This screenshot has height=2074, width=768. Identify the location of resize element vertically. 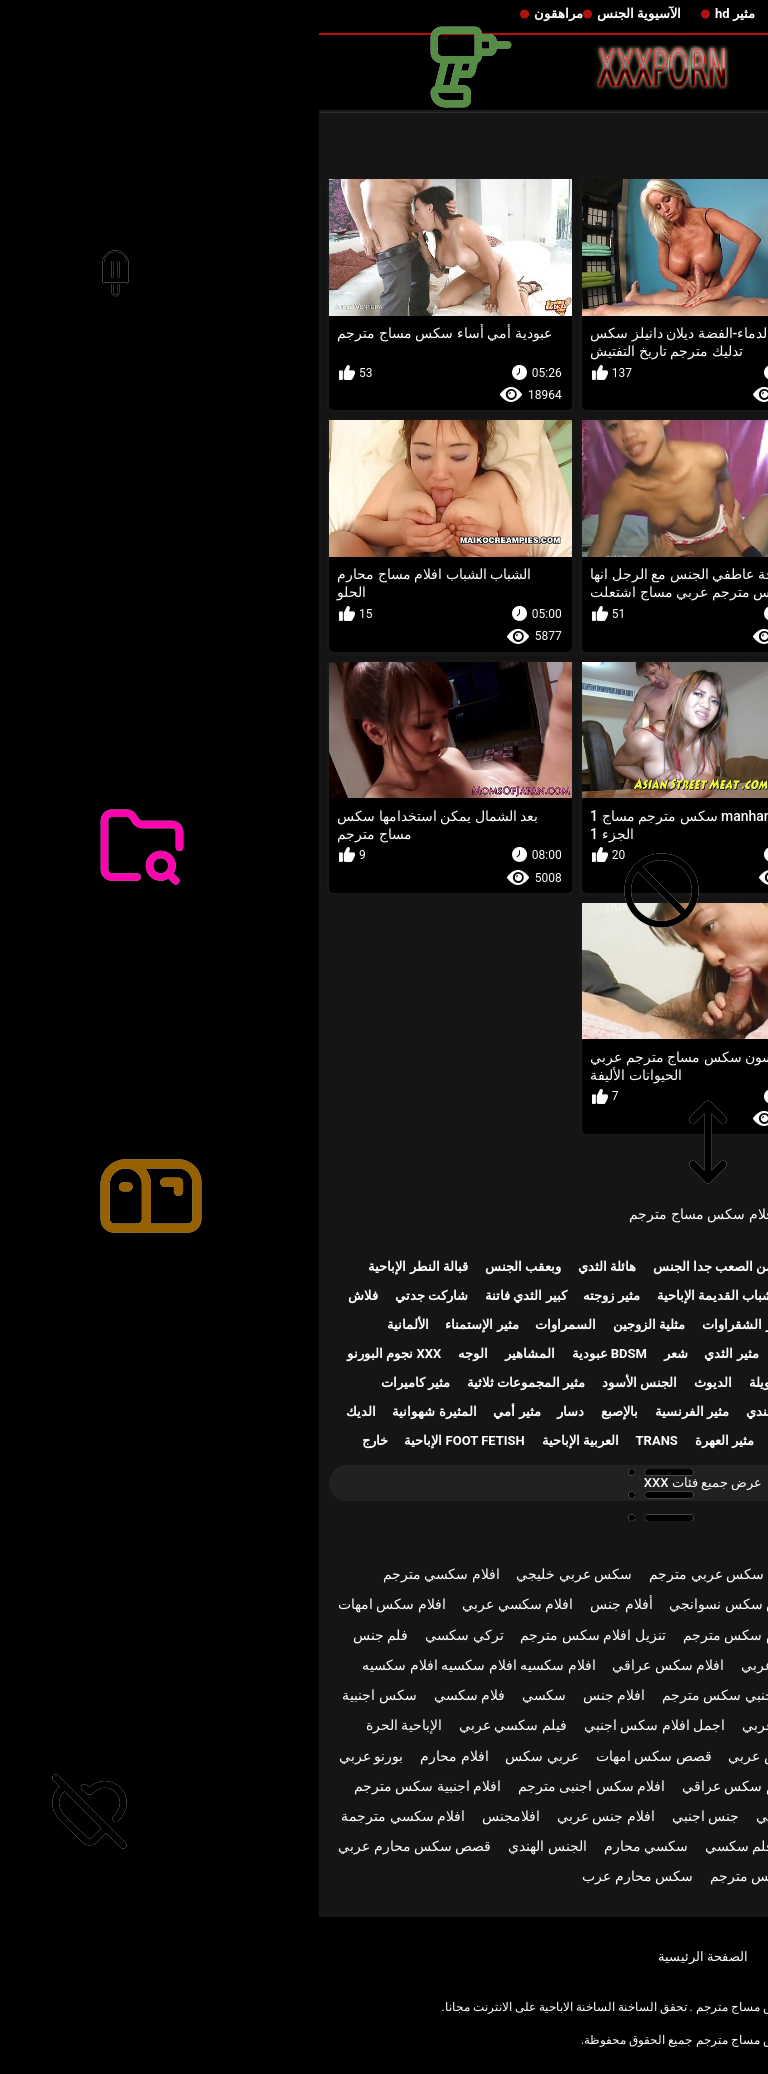
(708, 1142).